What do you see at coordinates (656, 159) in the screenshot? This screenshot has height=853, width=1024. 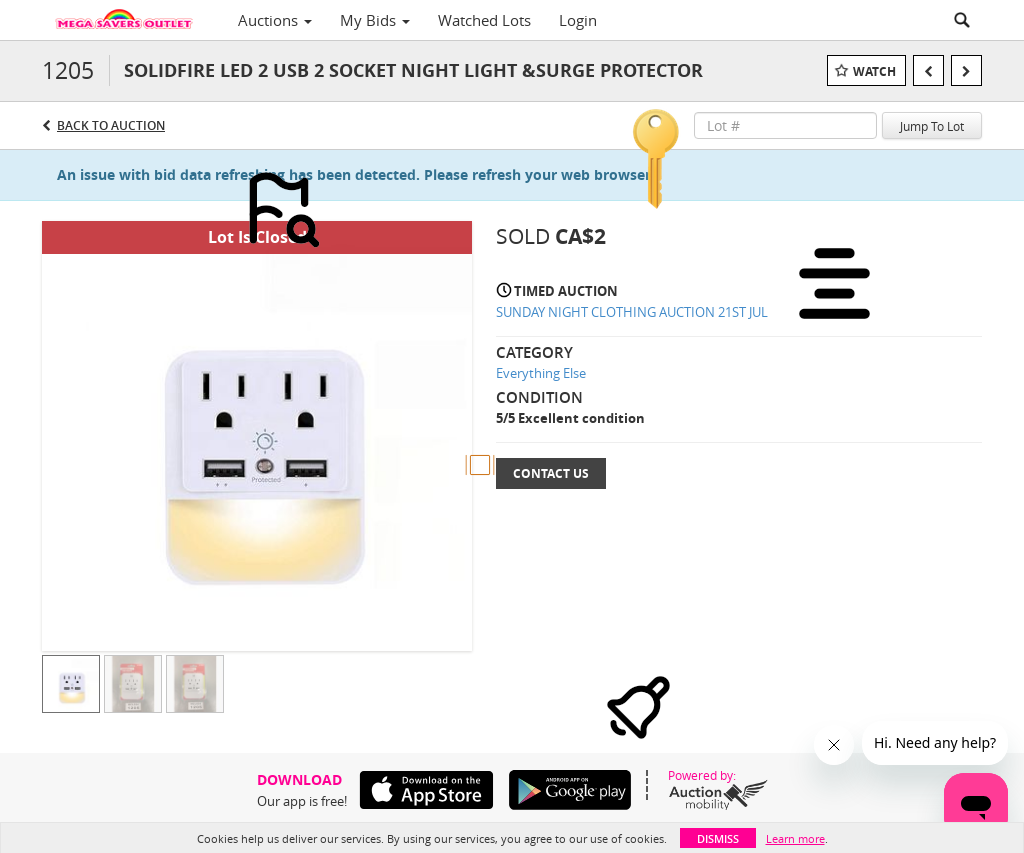 I see `access security or password settings` at bounding box center [656, 159].